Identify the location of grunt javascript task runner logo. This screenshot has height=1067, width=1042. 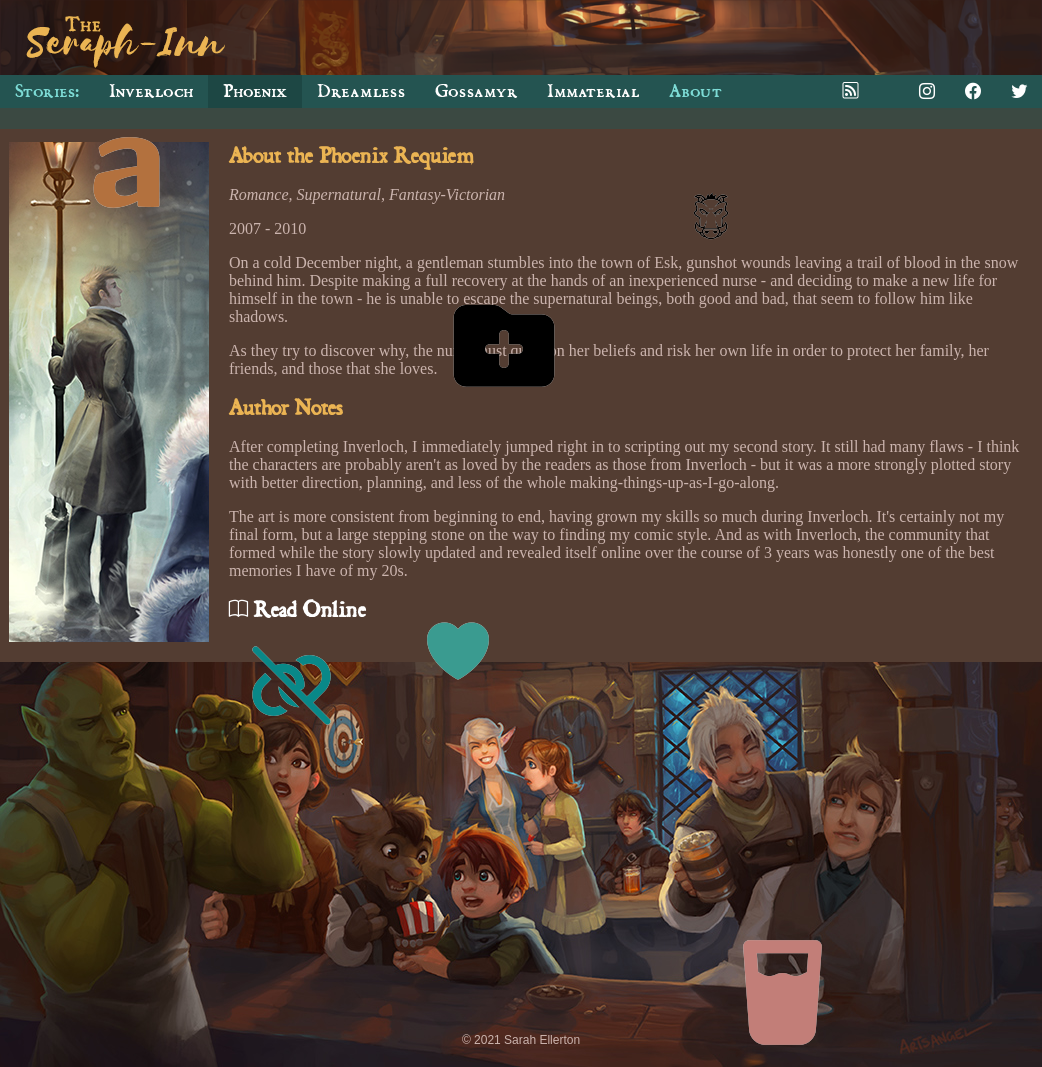
(711, 216).